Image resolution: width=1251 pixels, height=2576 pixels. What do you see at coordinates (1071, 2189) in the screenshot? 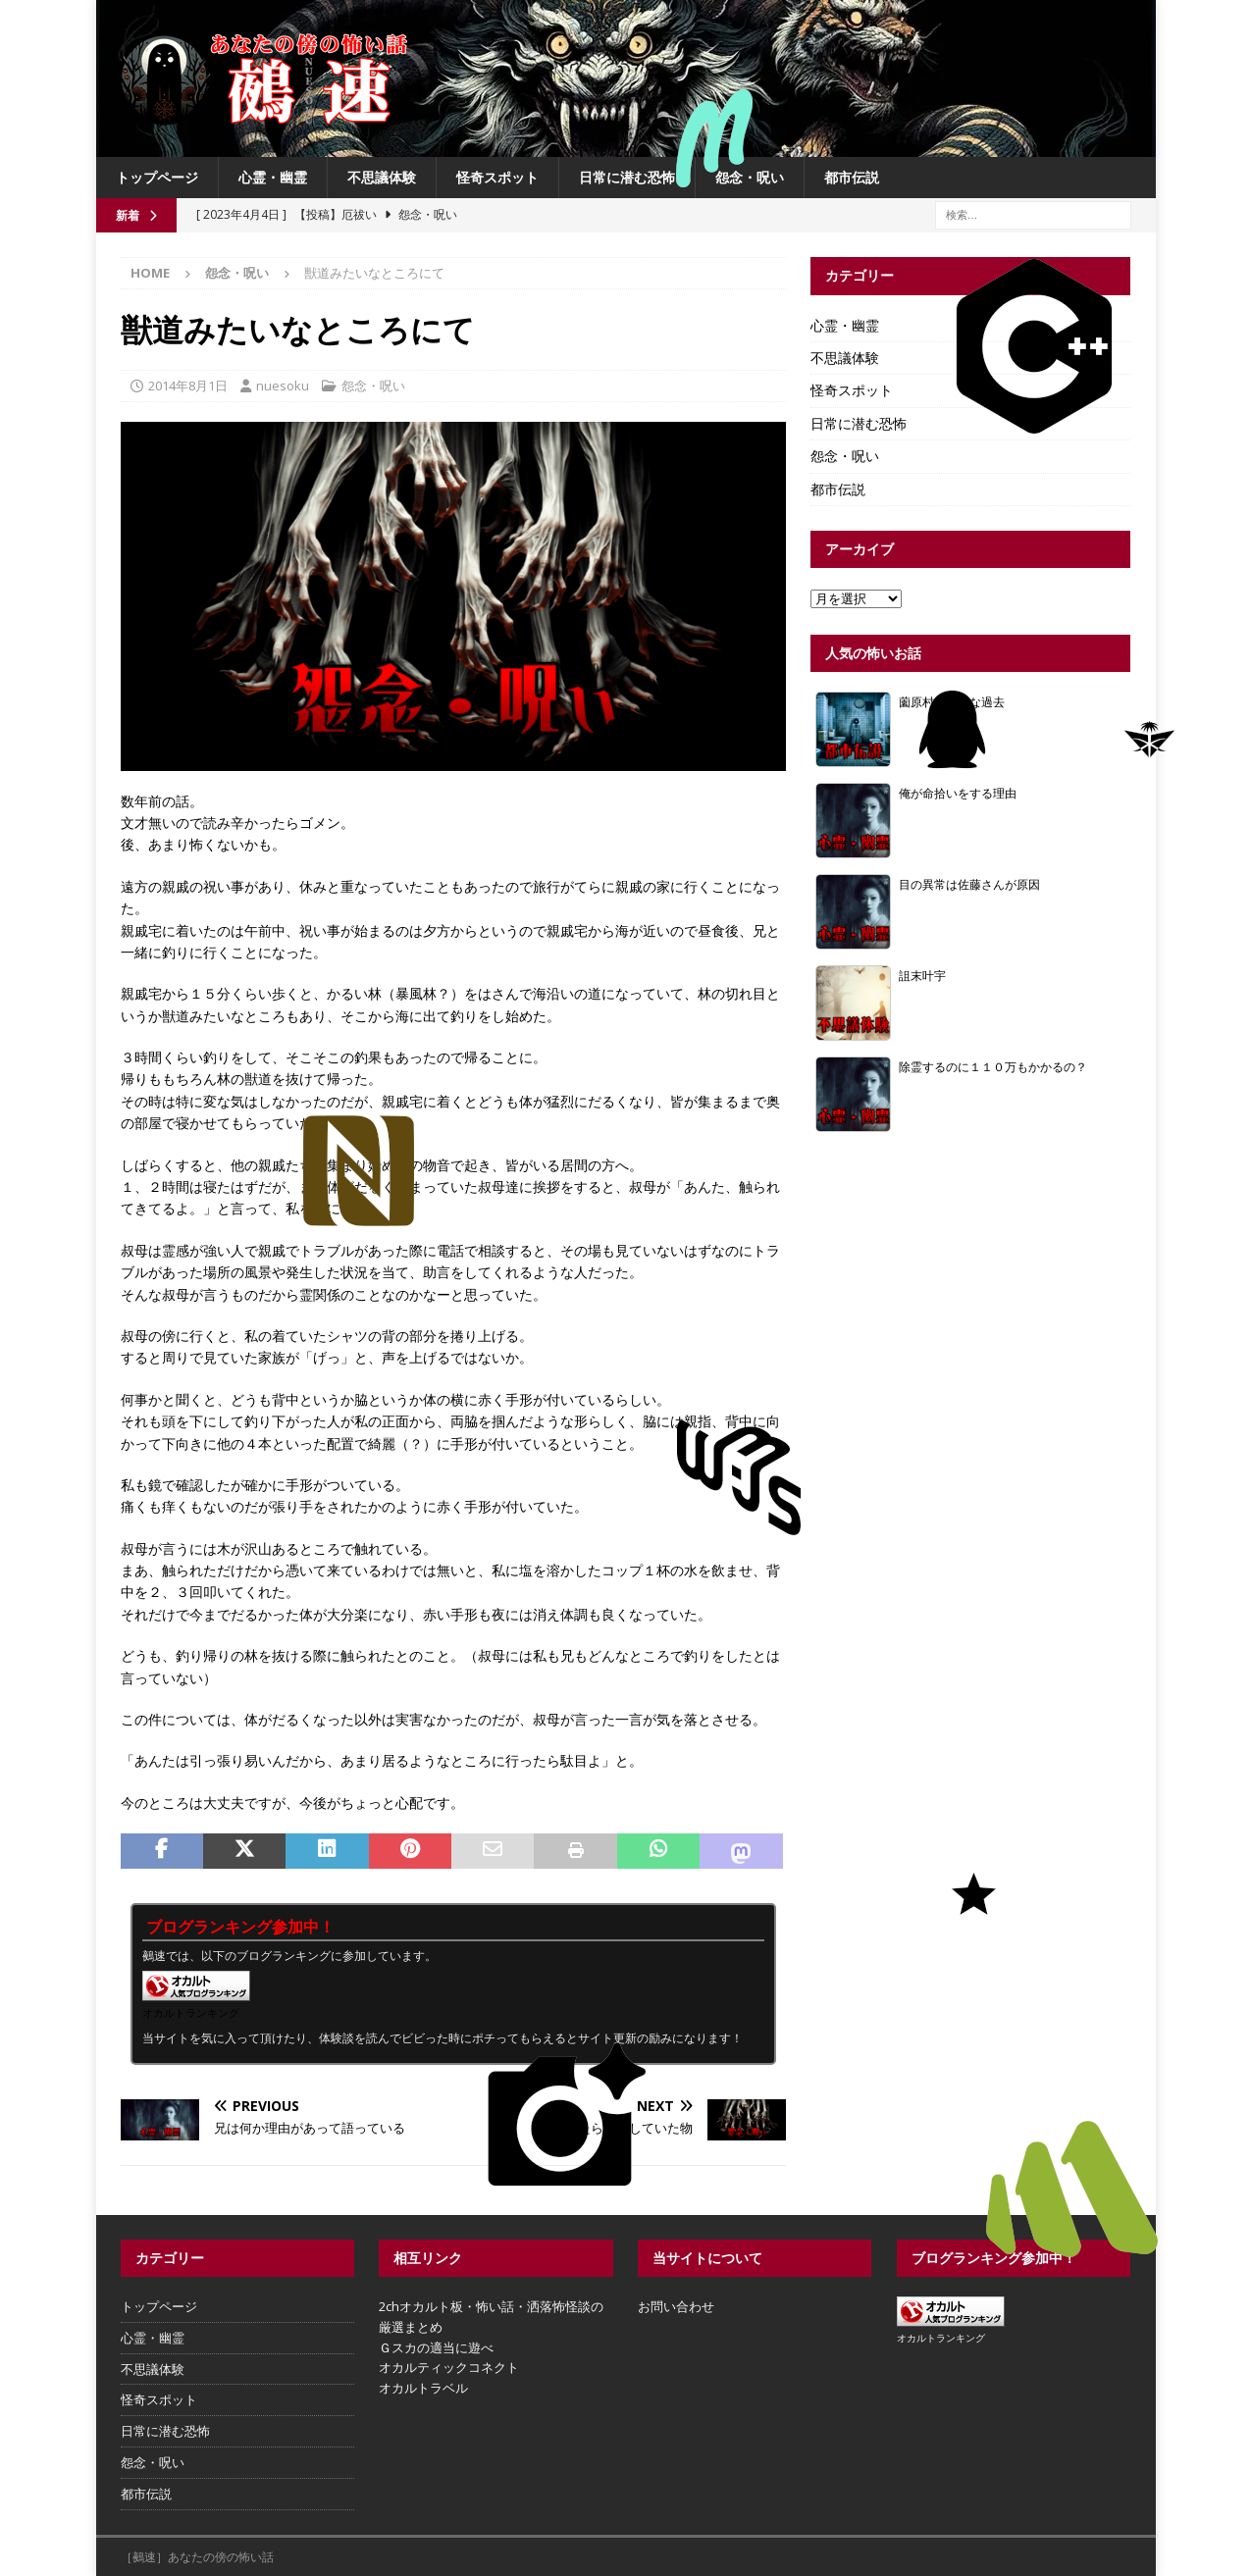
I see `better stack logo` at bounding box center [1071, 2189].